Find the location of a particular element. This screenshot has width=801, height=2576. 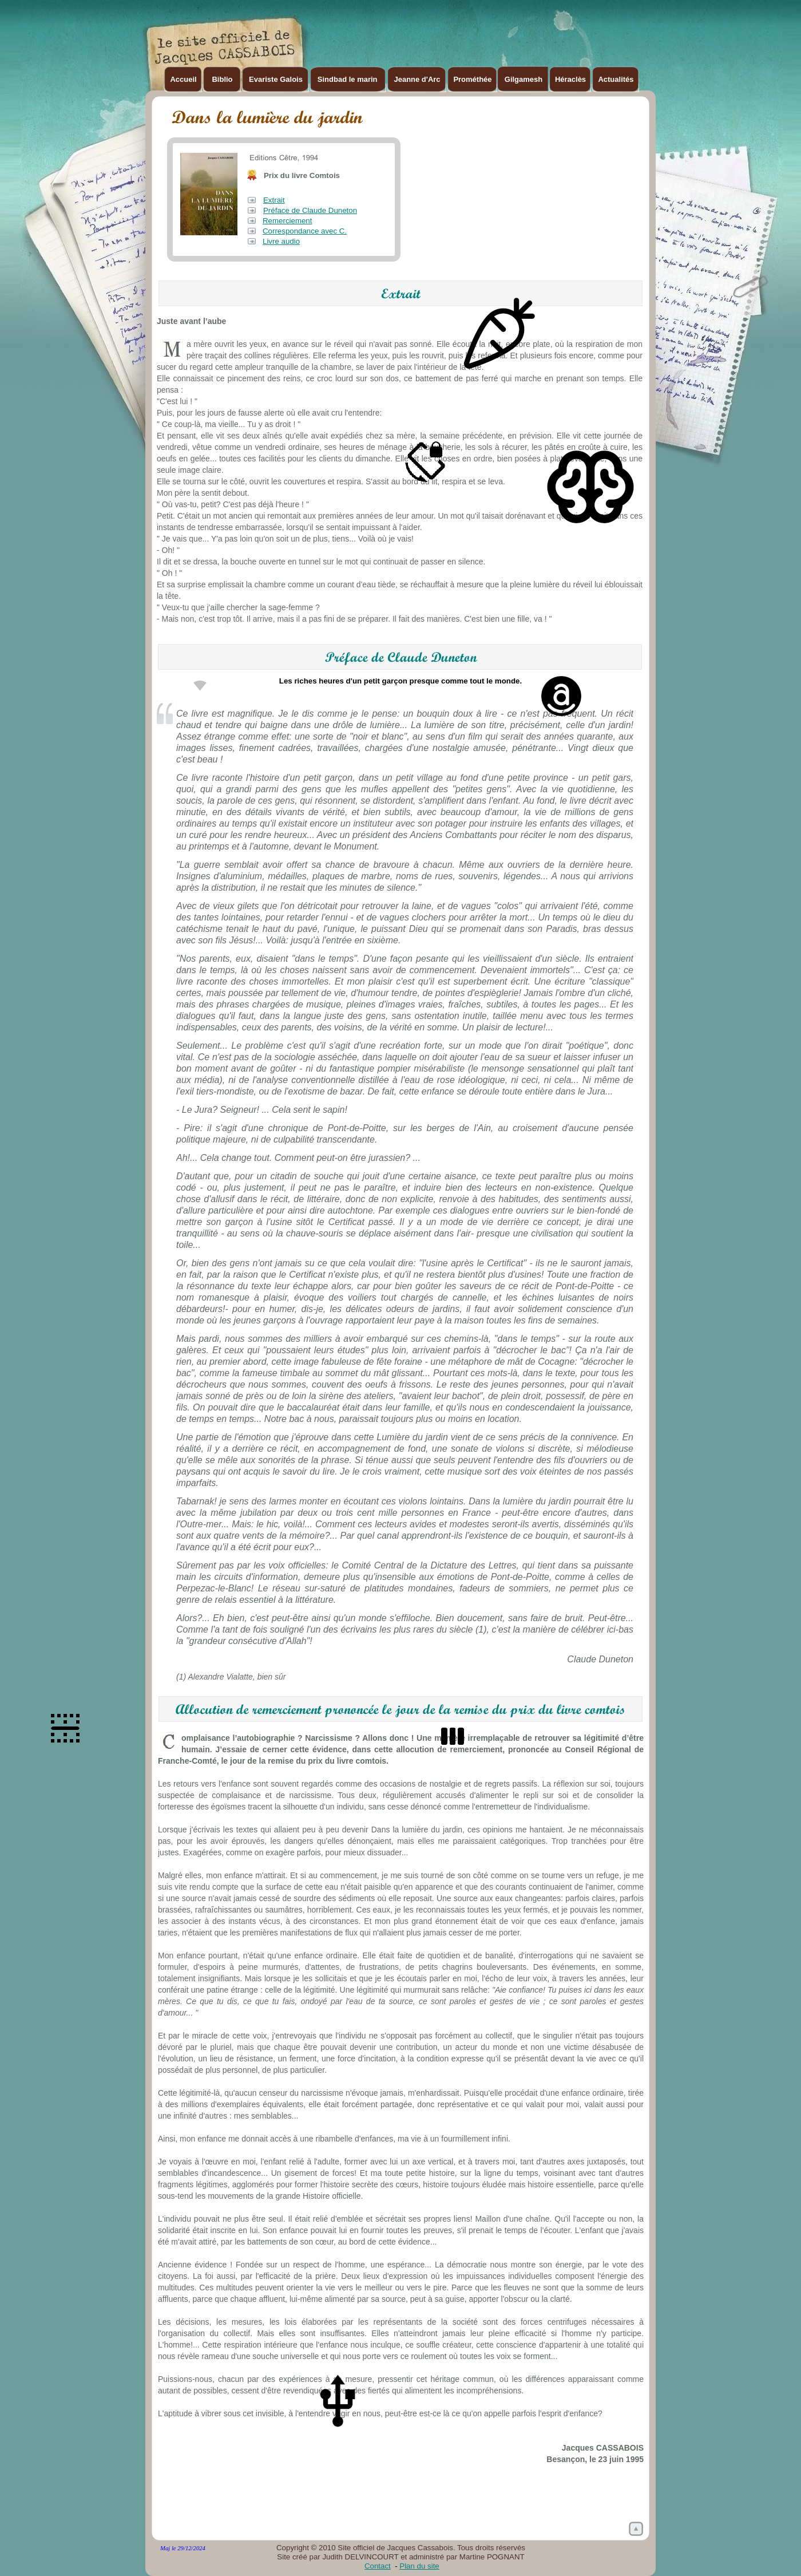

switch to week view in calendar is located at coordinates (453, 1736).